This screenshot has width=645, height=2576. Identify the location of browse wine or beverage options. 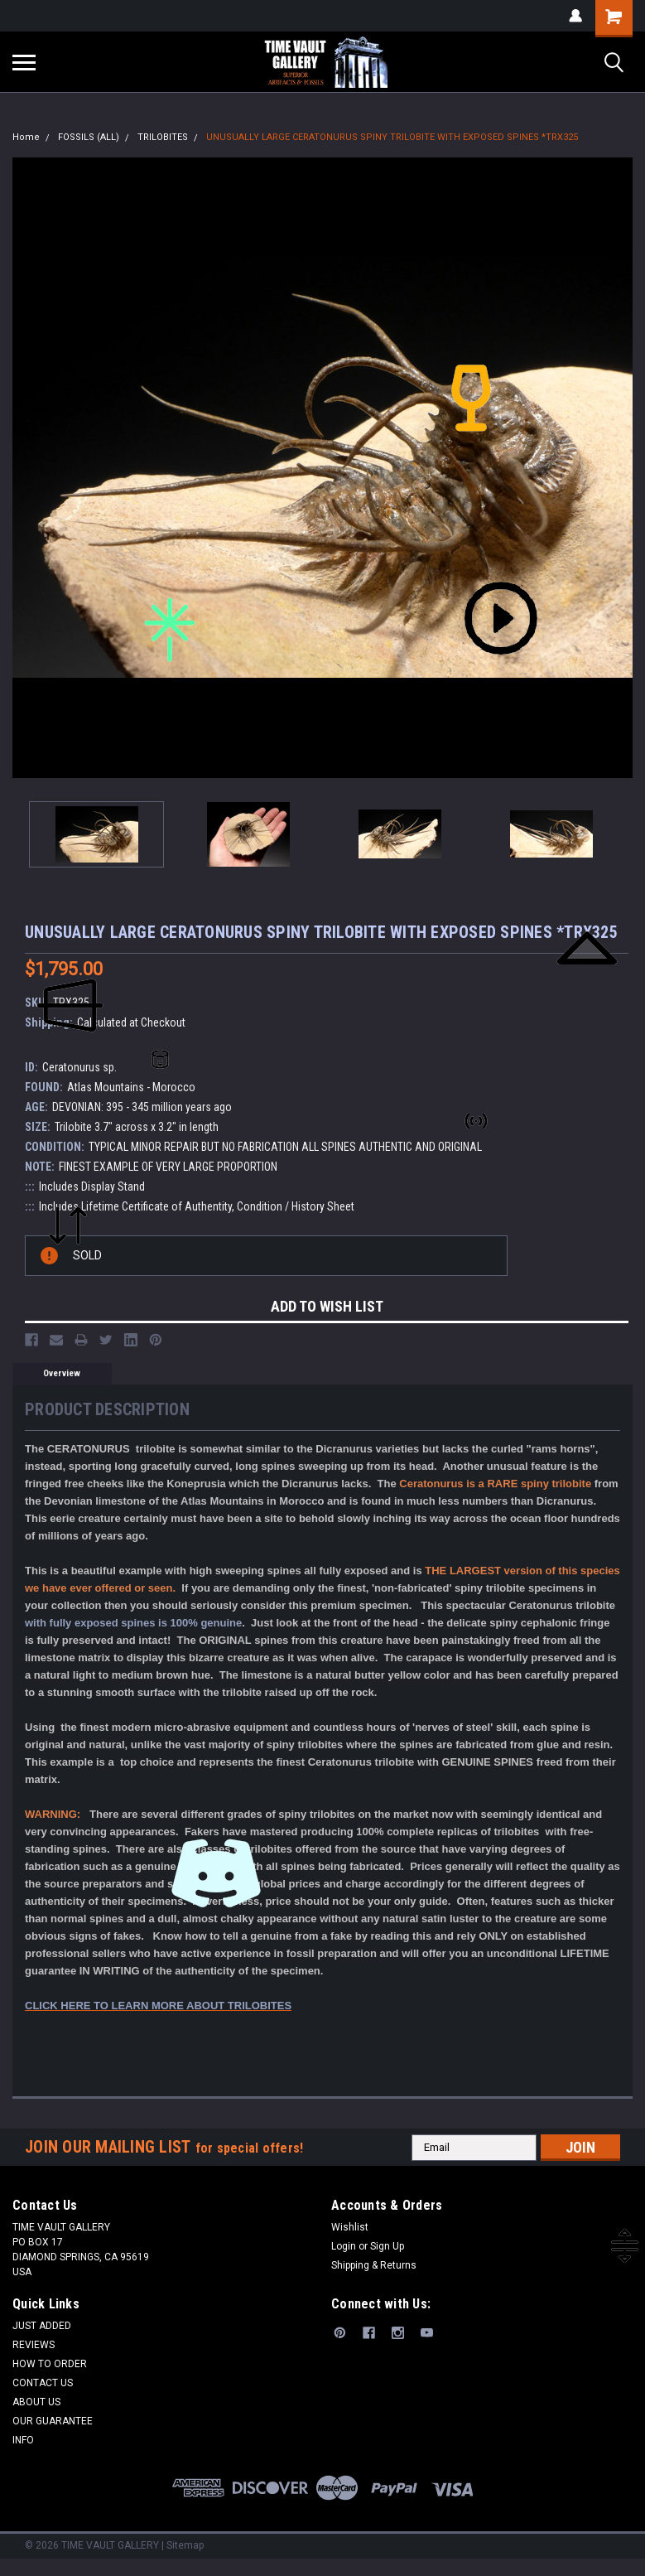
(471, 396).